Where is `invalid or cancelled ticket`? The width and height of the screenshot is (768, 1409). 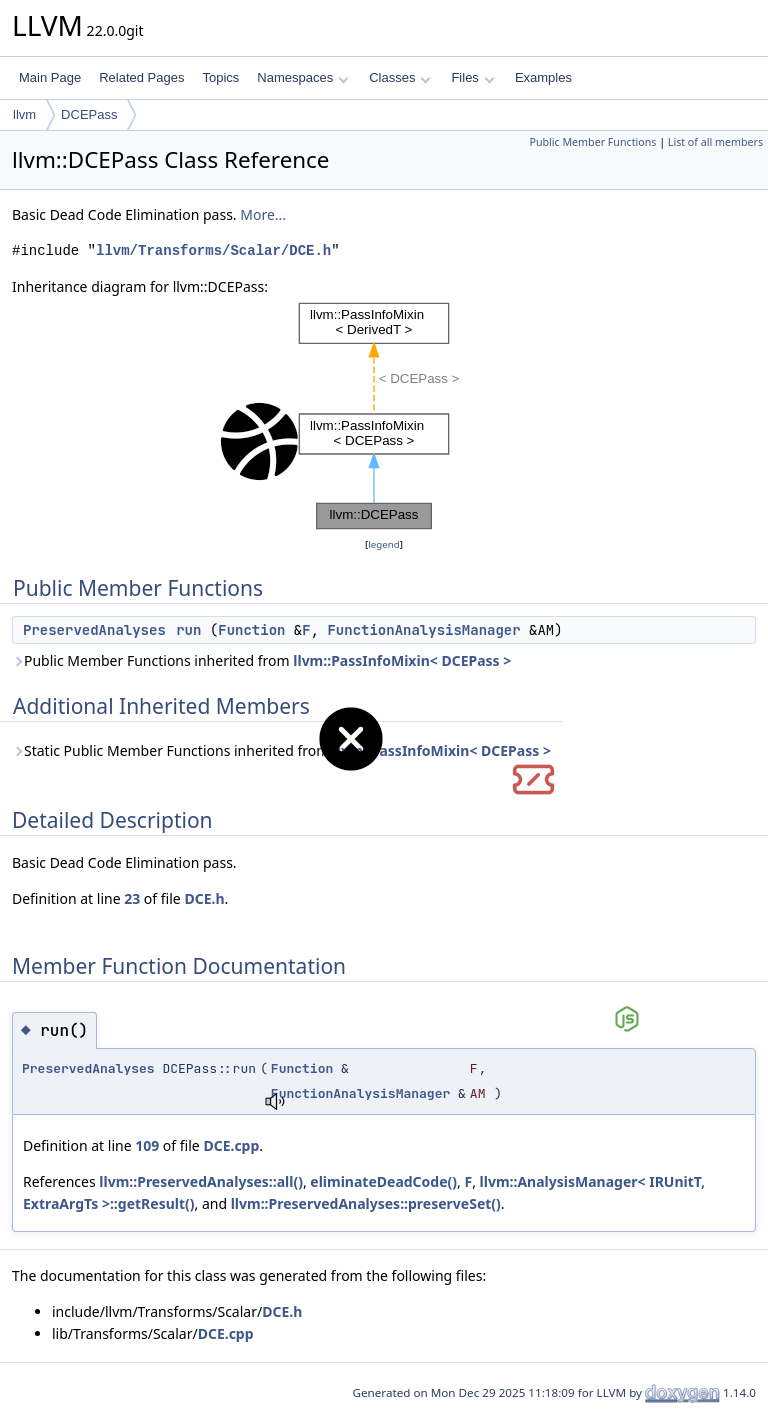
invalid or cancelled ticket is located at coordinates (533, 779).